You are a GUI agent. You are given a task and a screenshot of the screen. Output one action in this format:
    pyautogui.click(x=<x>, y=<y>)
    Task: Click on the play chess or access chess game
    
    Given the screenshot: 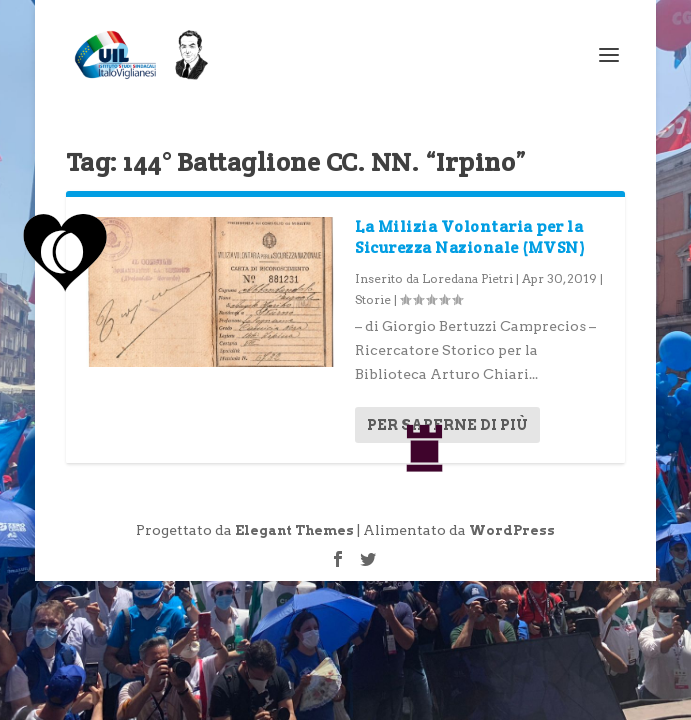 What is the action you would take?
    pyautogui.click(x=424, y=444)
    